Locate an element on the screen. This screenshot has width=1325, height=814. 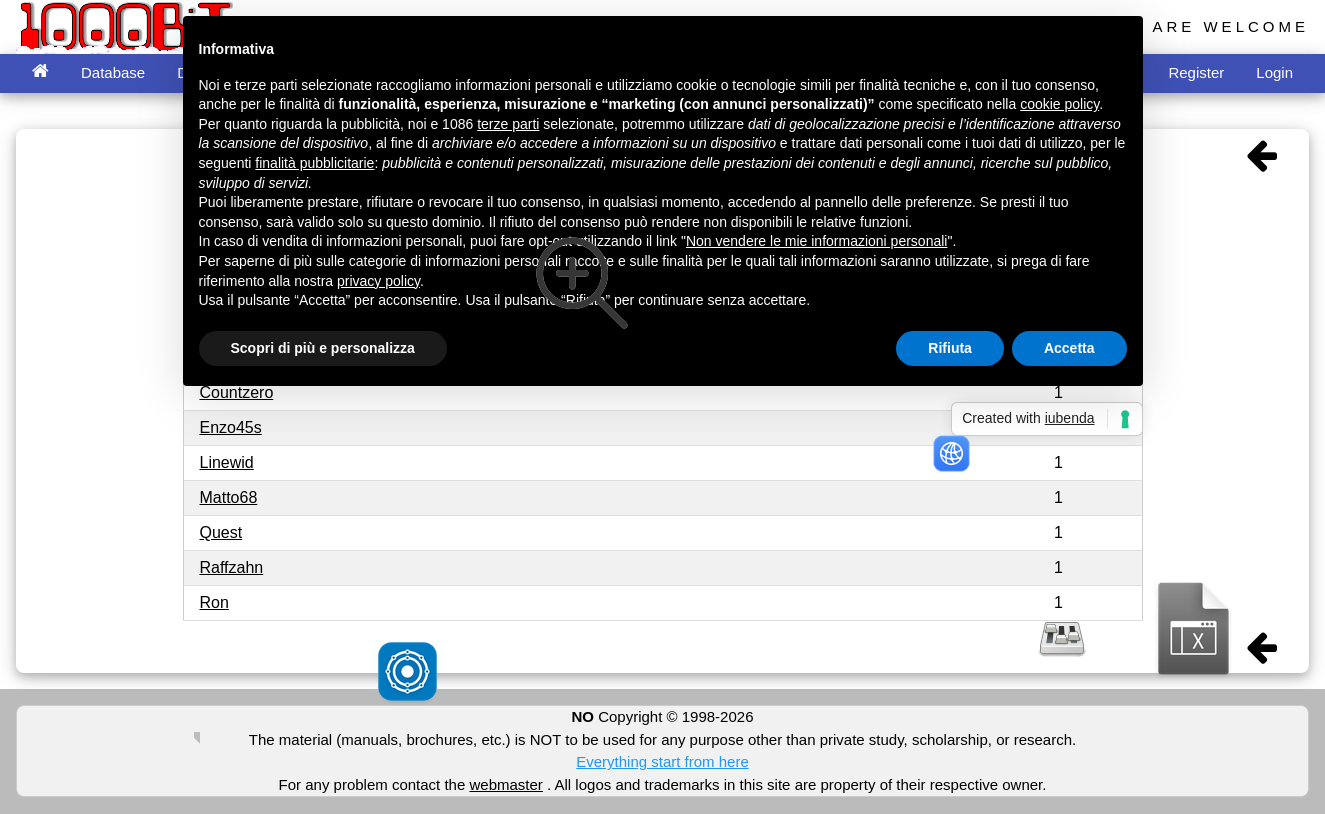
zoom in or increase magnification is located at coordinates (582, 283).